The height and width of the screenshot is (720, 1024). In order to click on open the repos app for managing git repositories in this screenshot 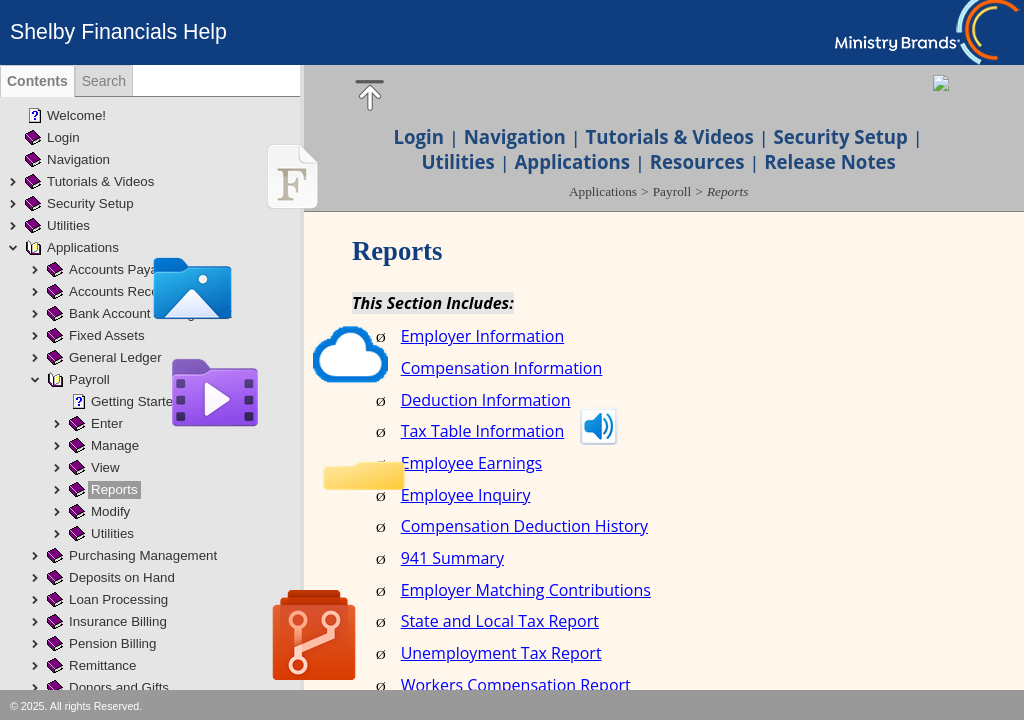, I will do `click(314, 635)`.